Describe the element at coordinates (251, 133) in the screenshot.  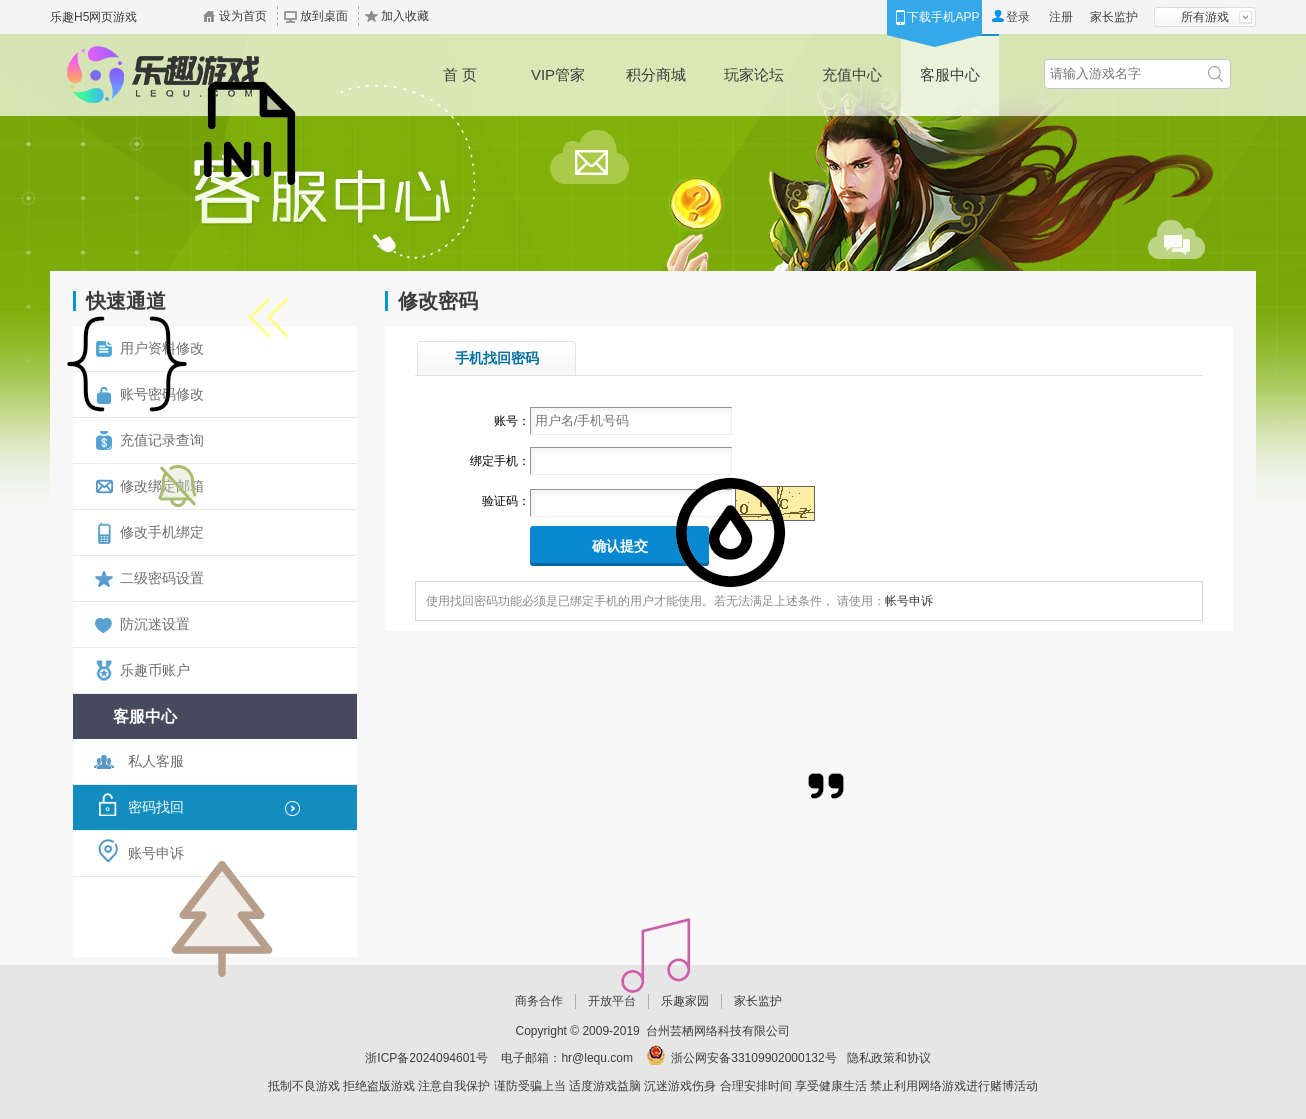
I see `view or open an INI configuration file` at that location.